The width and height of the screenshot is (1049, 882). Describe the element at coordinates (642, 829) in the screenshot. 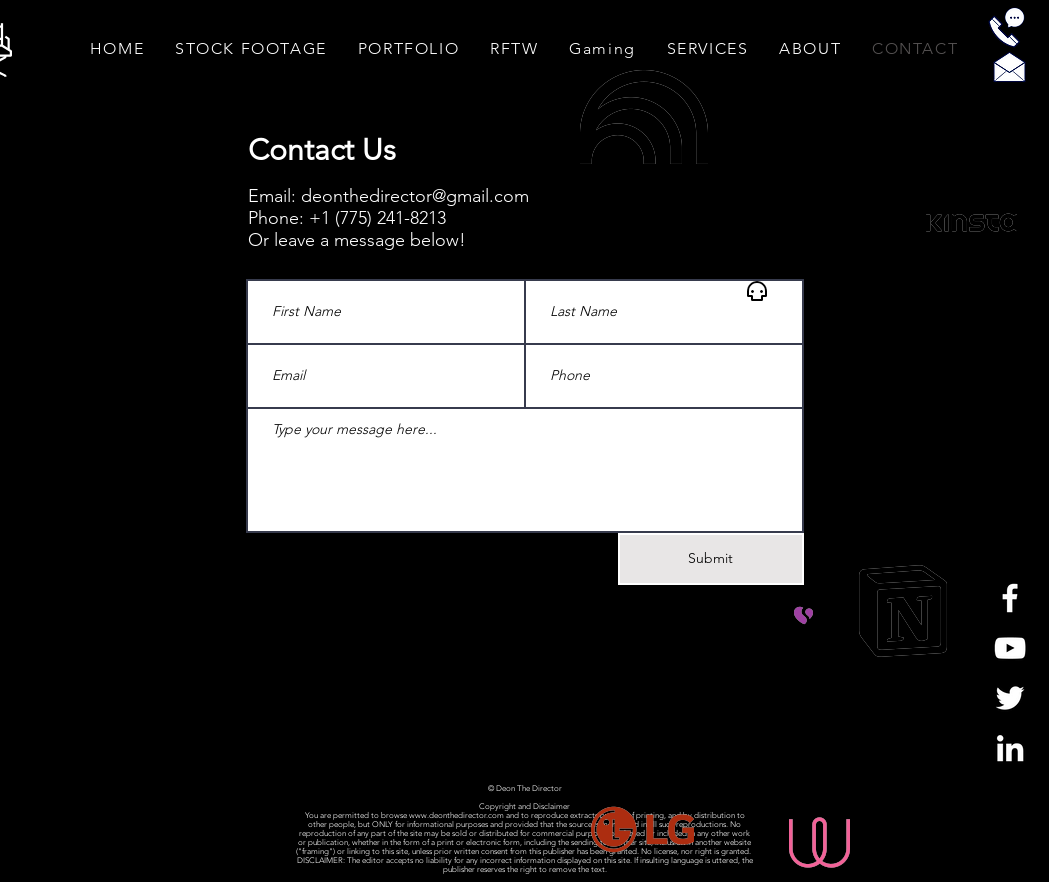

I see `LG brand logo or product identifier` at that location.